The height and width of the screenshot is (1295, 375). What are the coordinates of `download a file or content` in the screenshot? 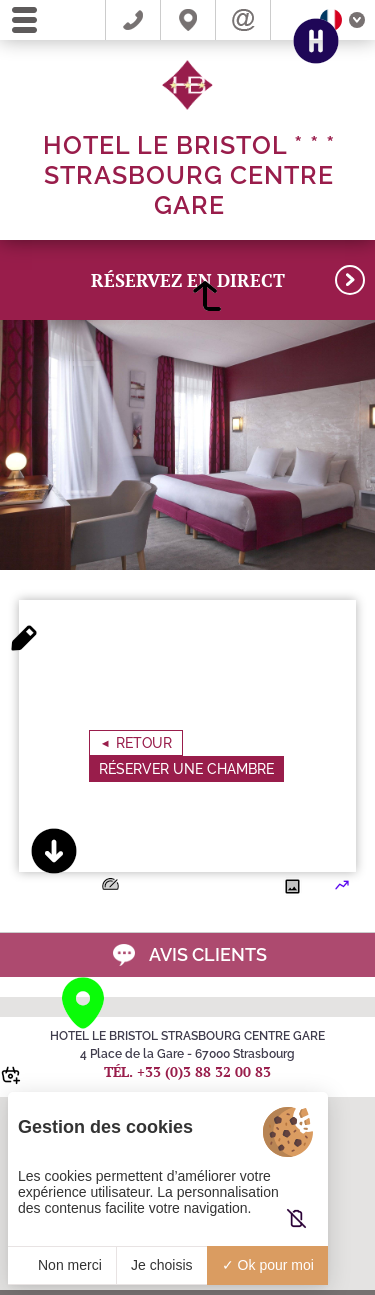 It's located at (54, 851).